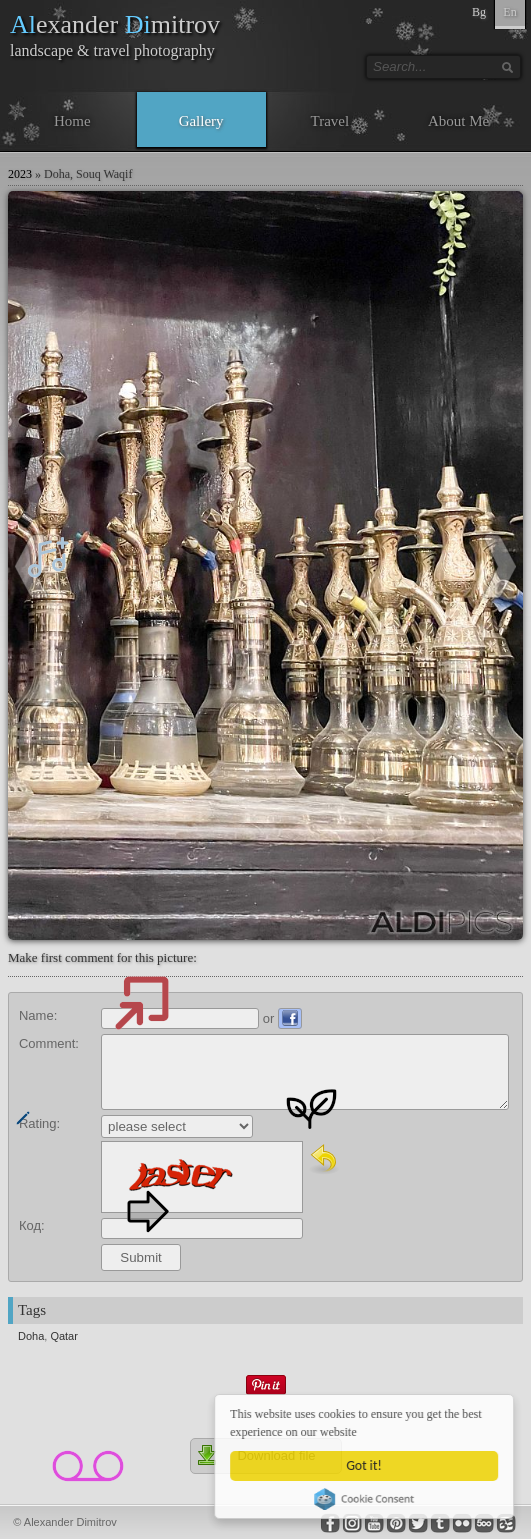 The image size is (531, 1539). What do you see at coordinates (88, 1466) in the screenshot?
I see `access your voicemail messages` at bounding box center [88, 1466].